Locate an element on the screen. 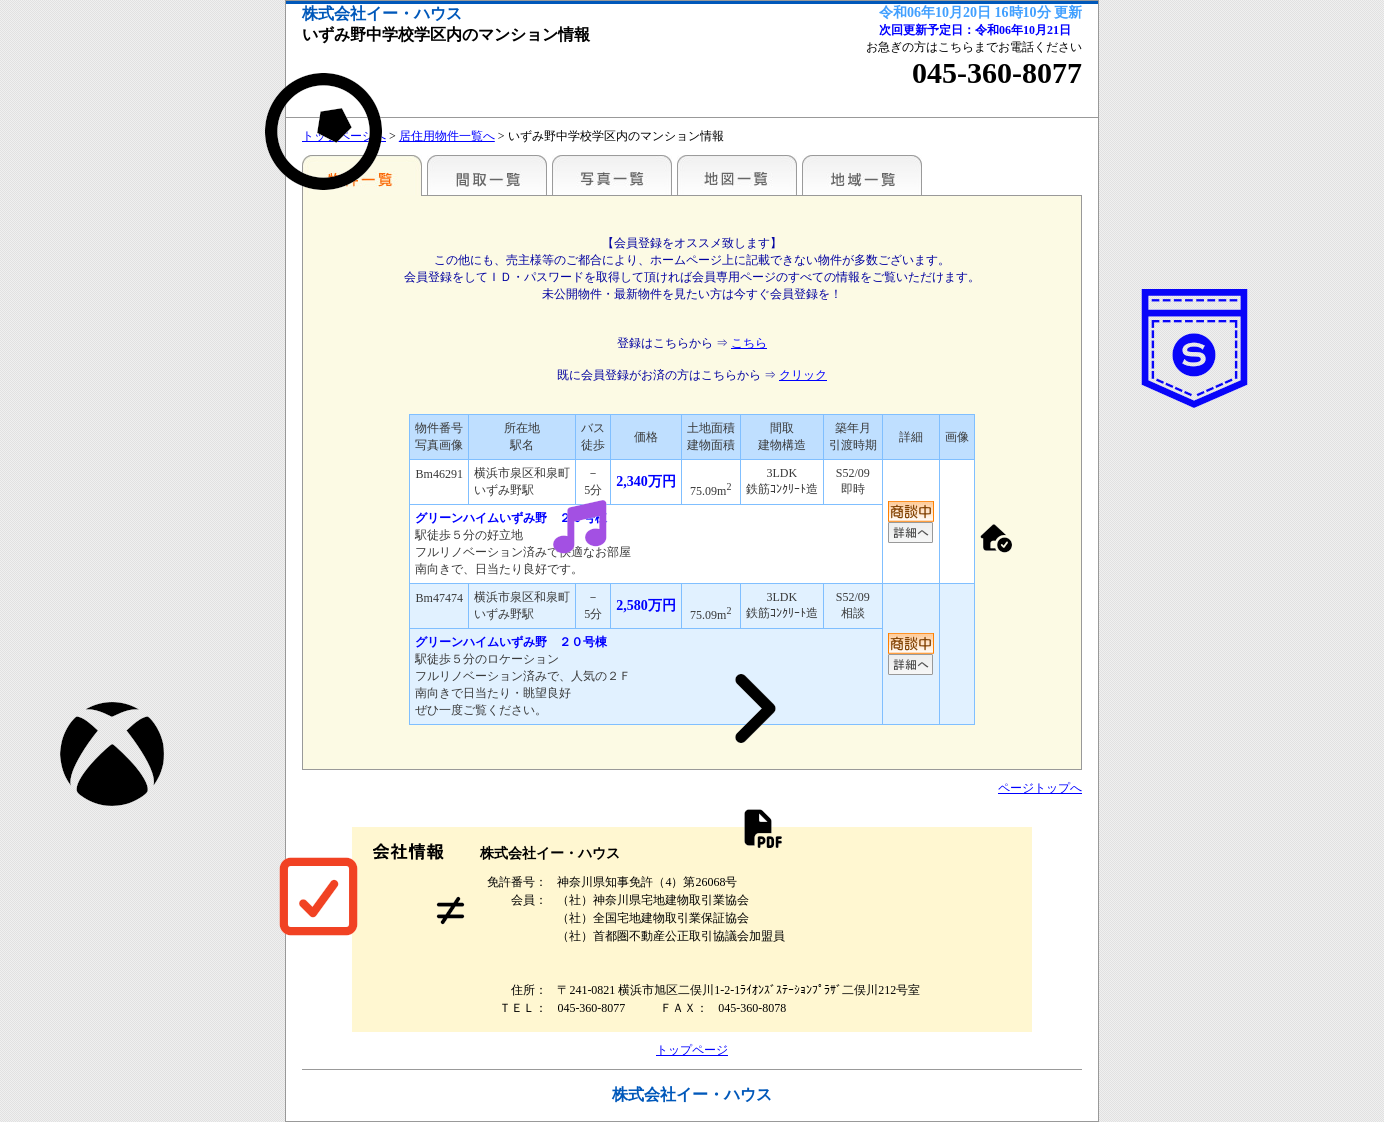 The image size is (1384, 1122). mark item as complete is located at coordinates (318, 896).